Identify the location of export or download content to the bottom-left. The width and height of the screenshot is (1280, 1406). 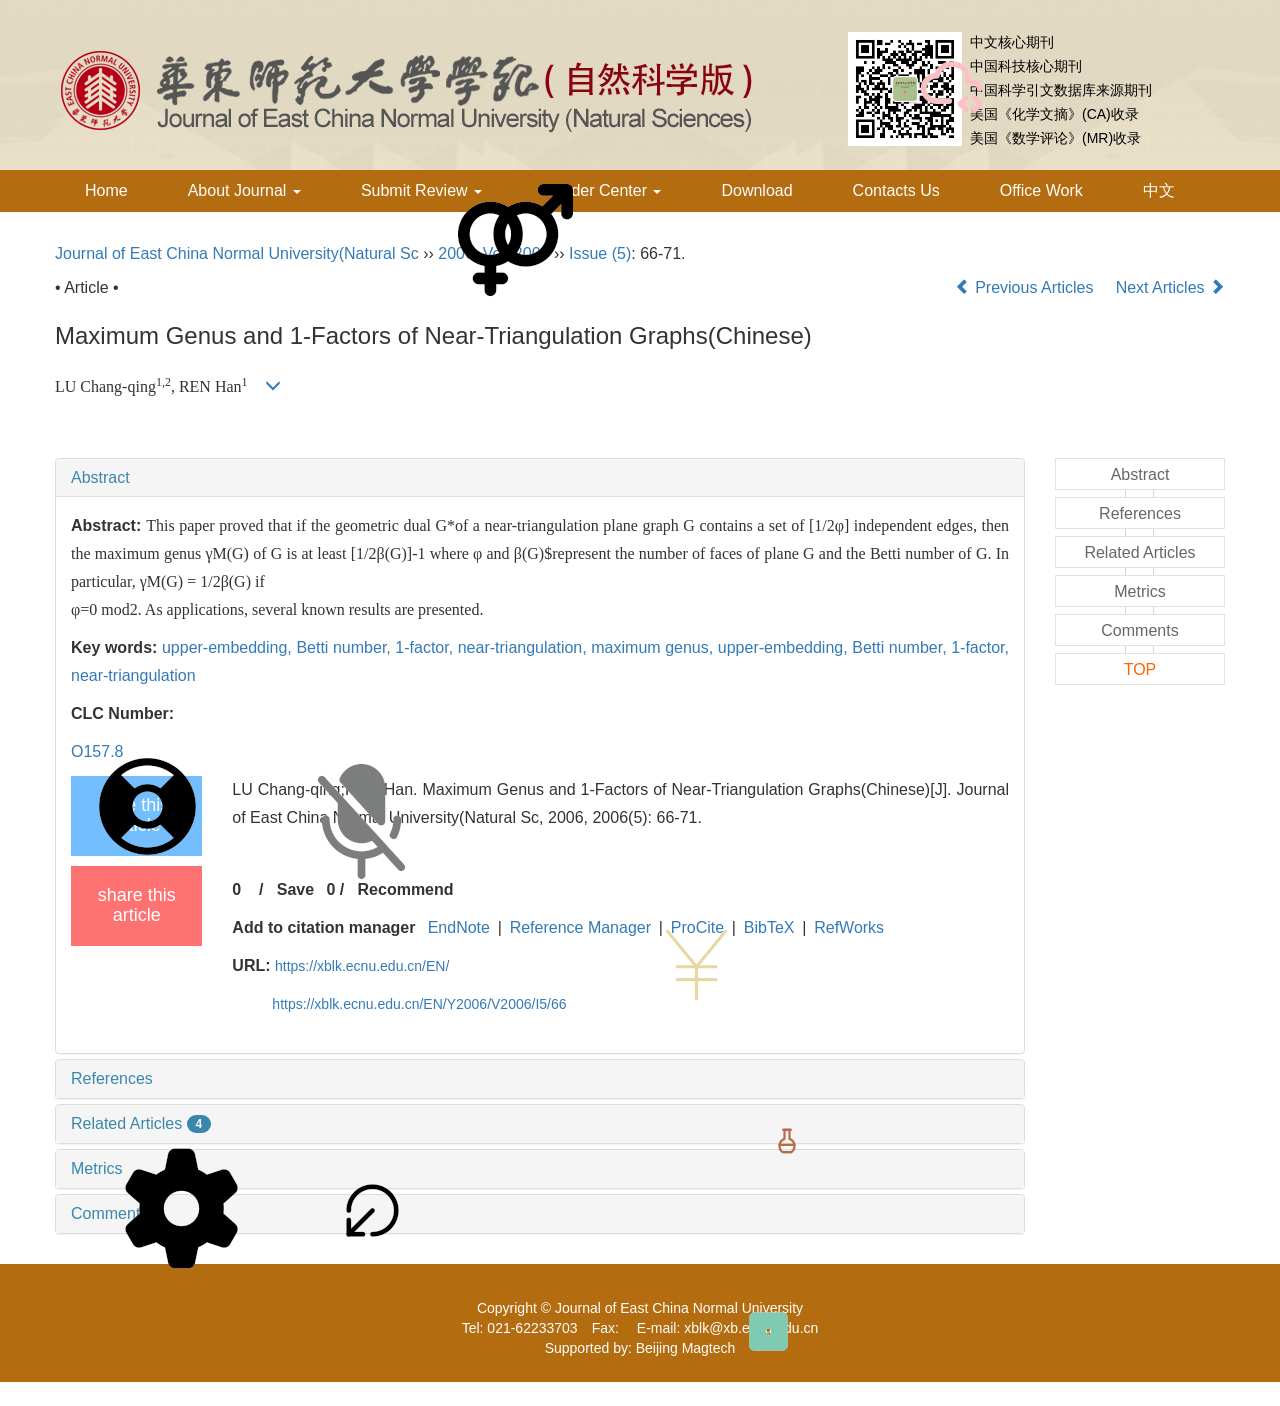
(372, 1210).